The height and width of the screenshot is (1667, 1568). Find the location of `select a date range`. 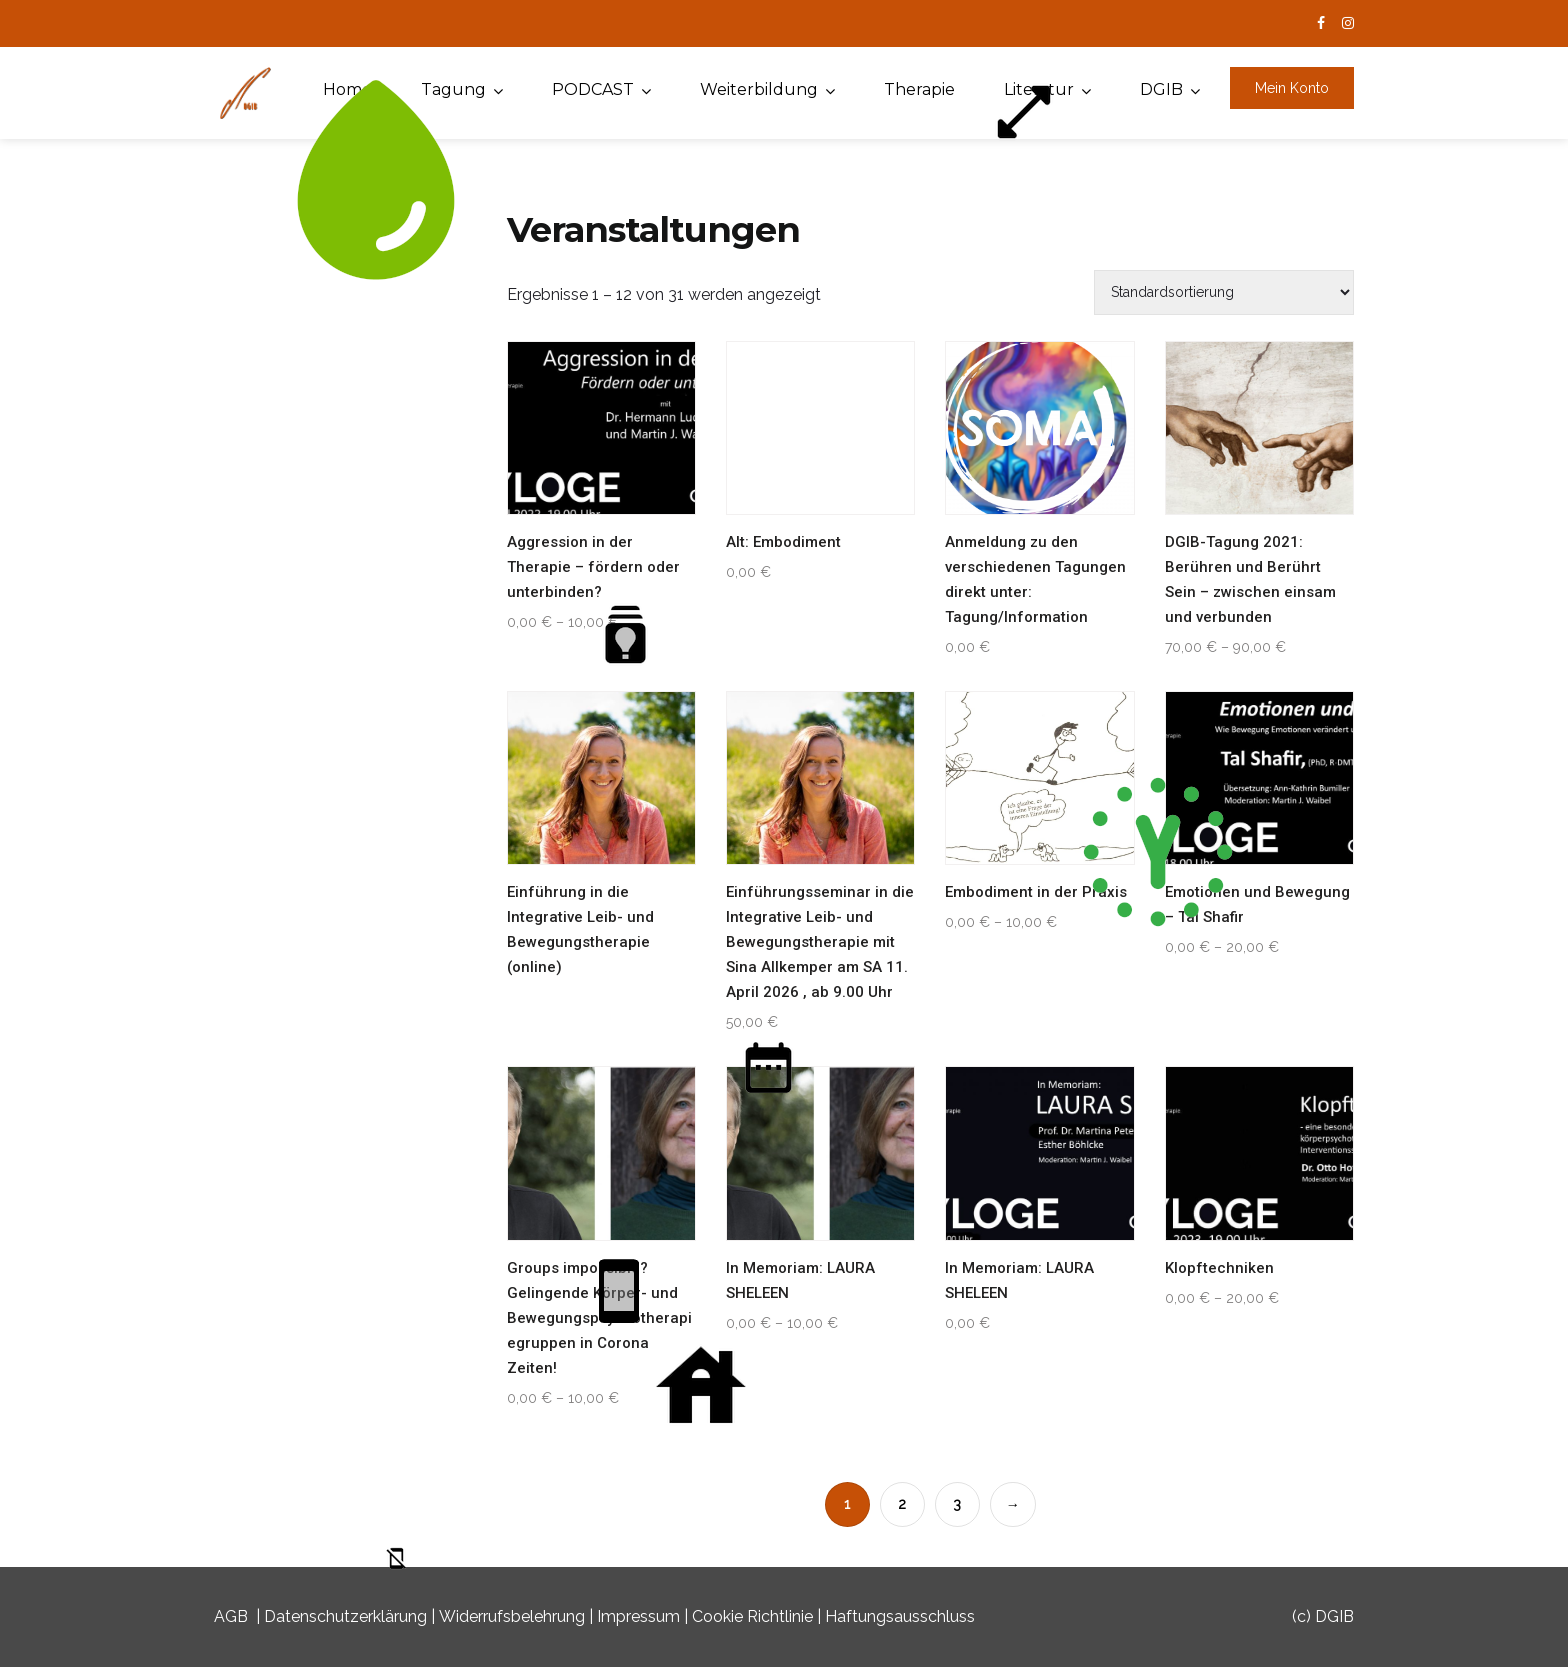

select a date range is located at coordinates (768, 1067).